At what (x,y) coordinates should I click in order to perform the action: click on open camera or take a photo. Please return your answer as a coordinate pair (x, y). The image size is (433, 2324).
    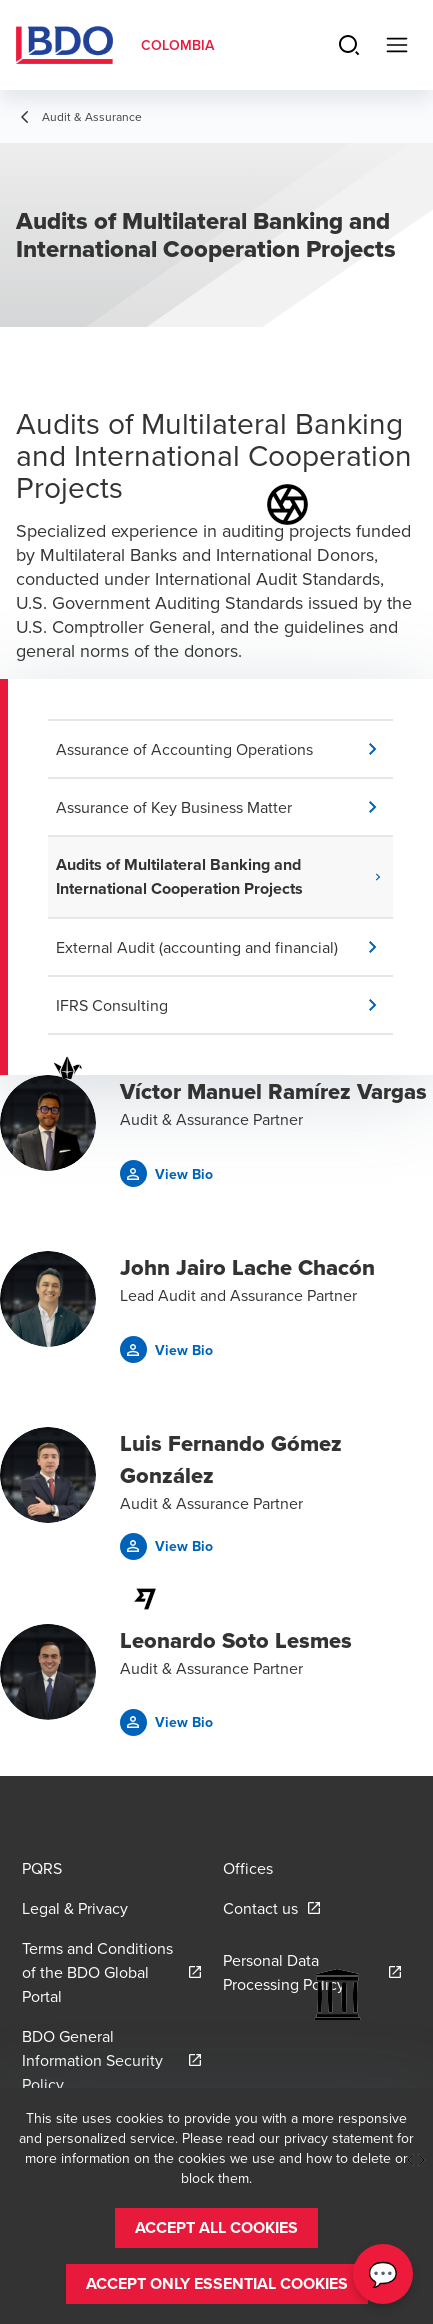
    Looking at the image, I should click on (287, 504).